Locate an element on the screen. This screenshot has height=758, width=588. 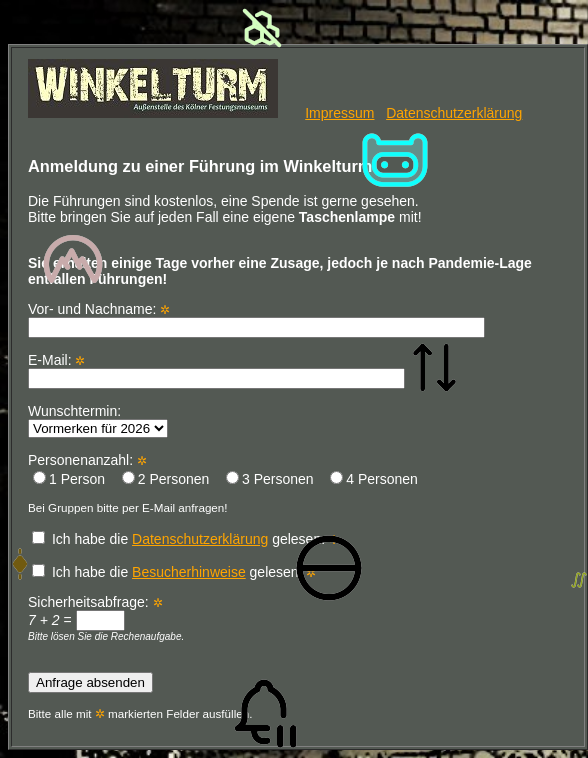
toggle between light and dark mode is located at coordinates (329, 568).